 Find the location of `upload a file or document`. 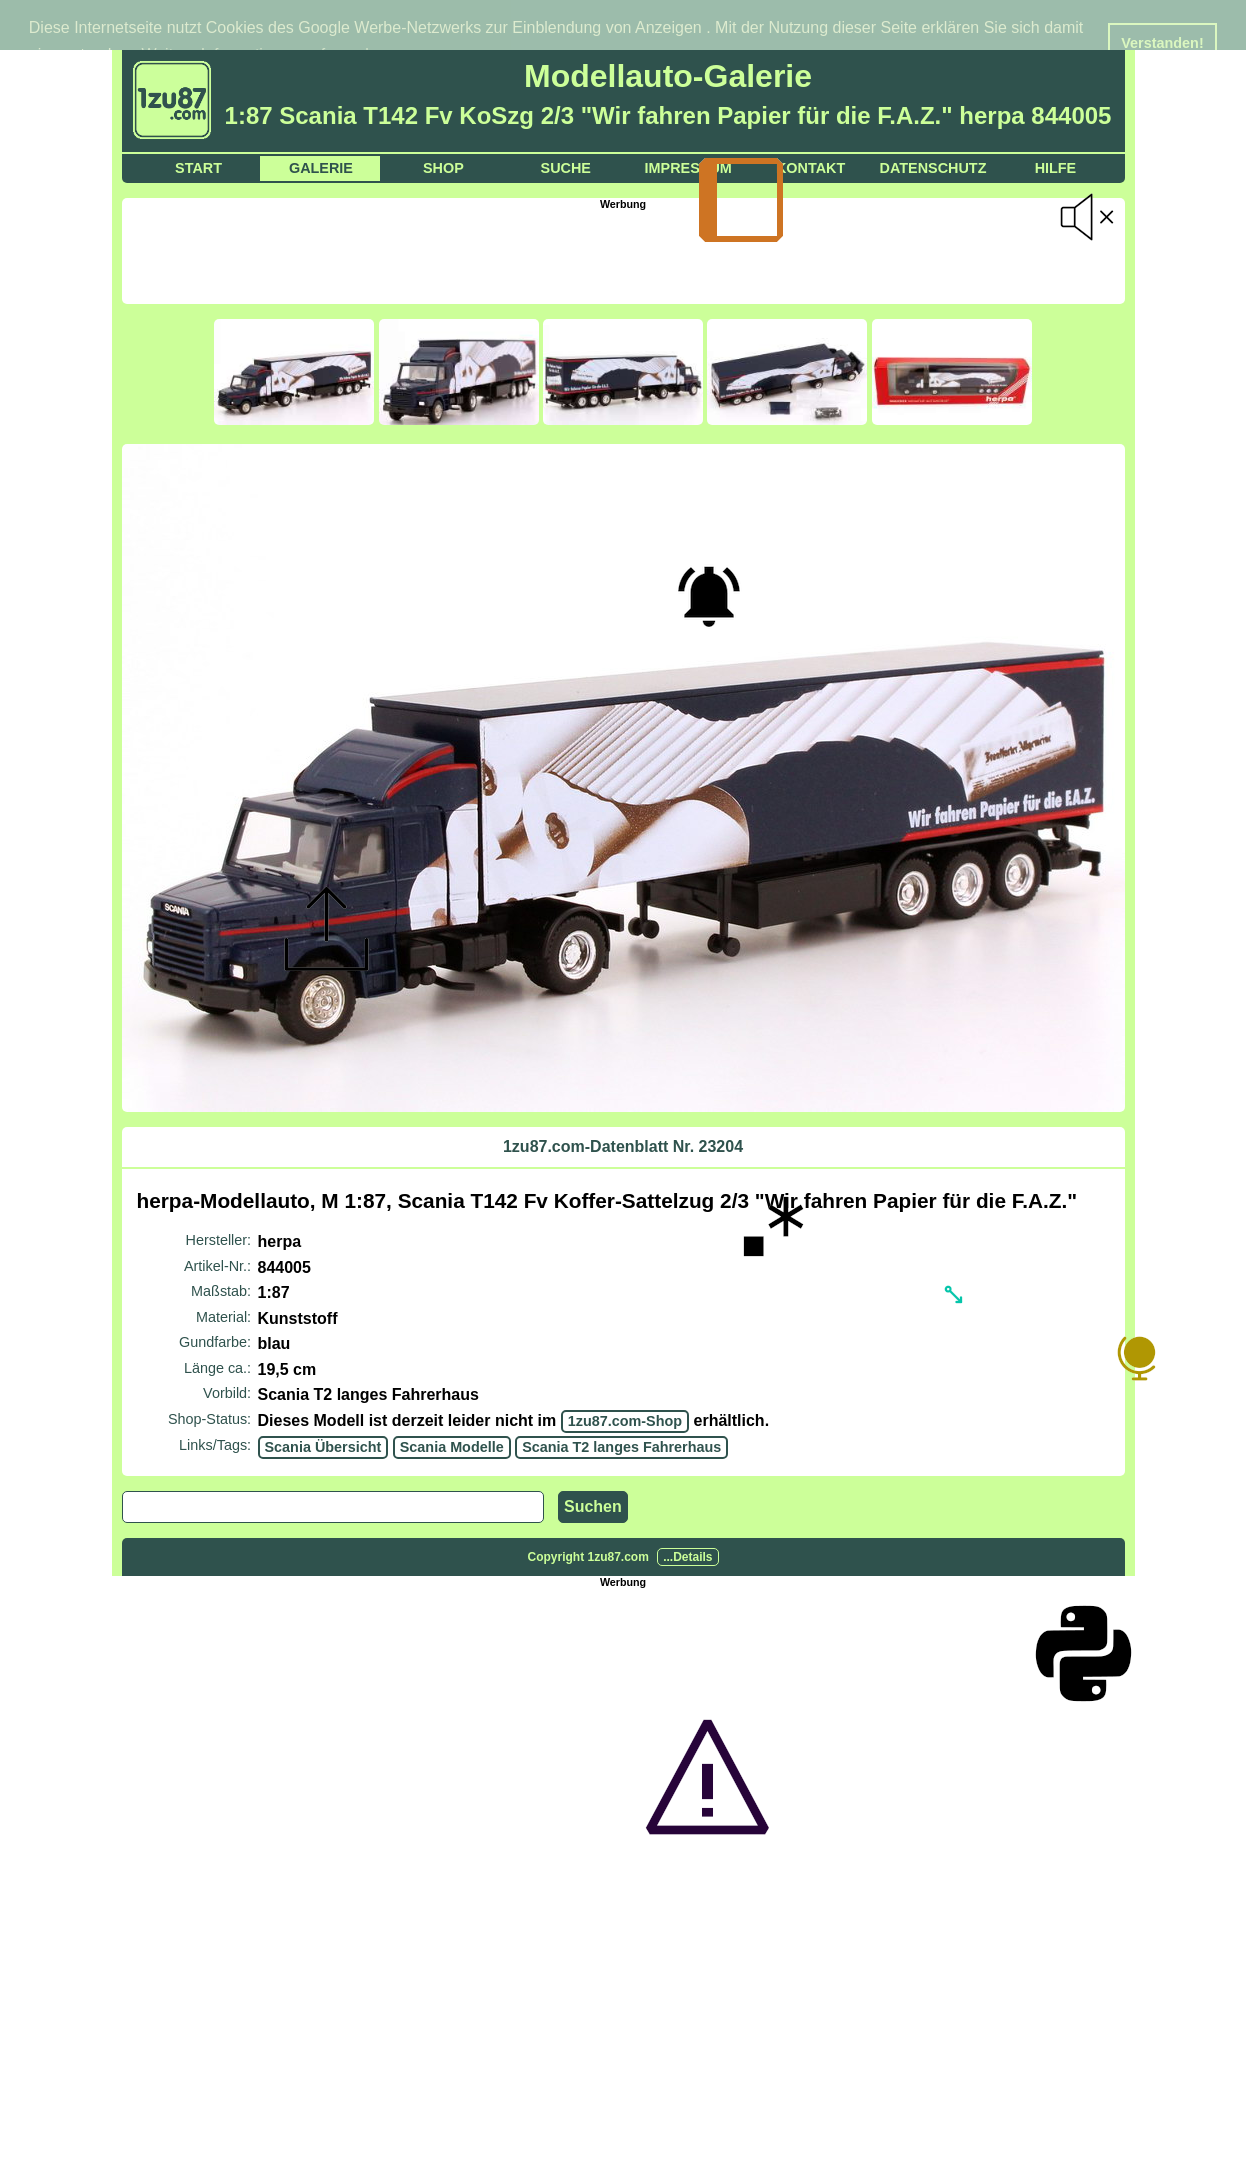

upload a file or document is located at coordinates (326, 932).